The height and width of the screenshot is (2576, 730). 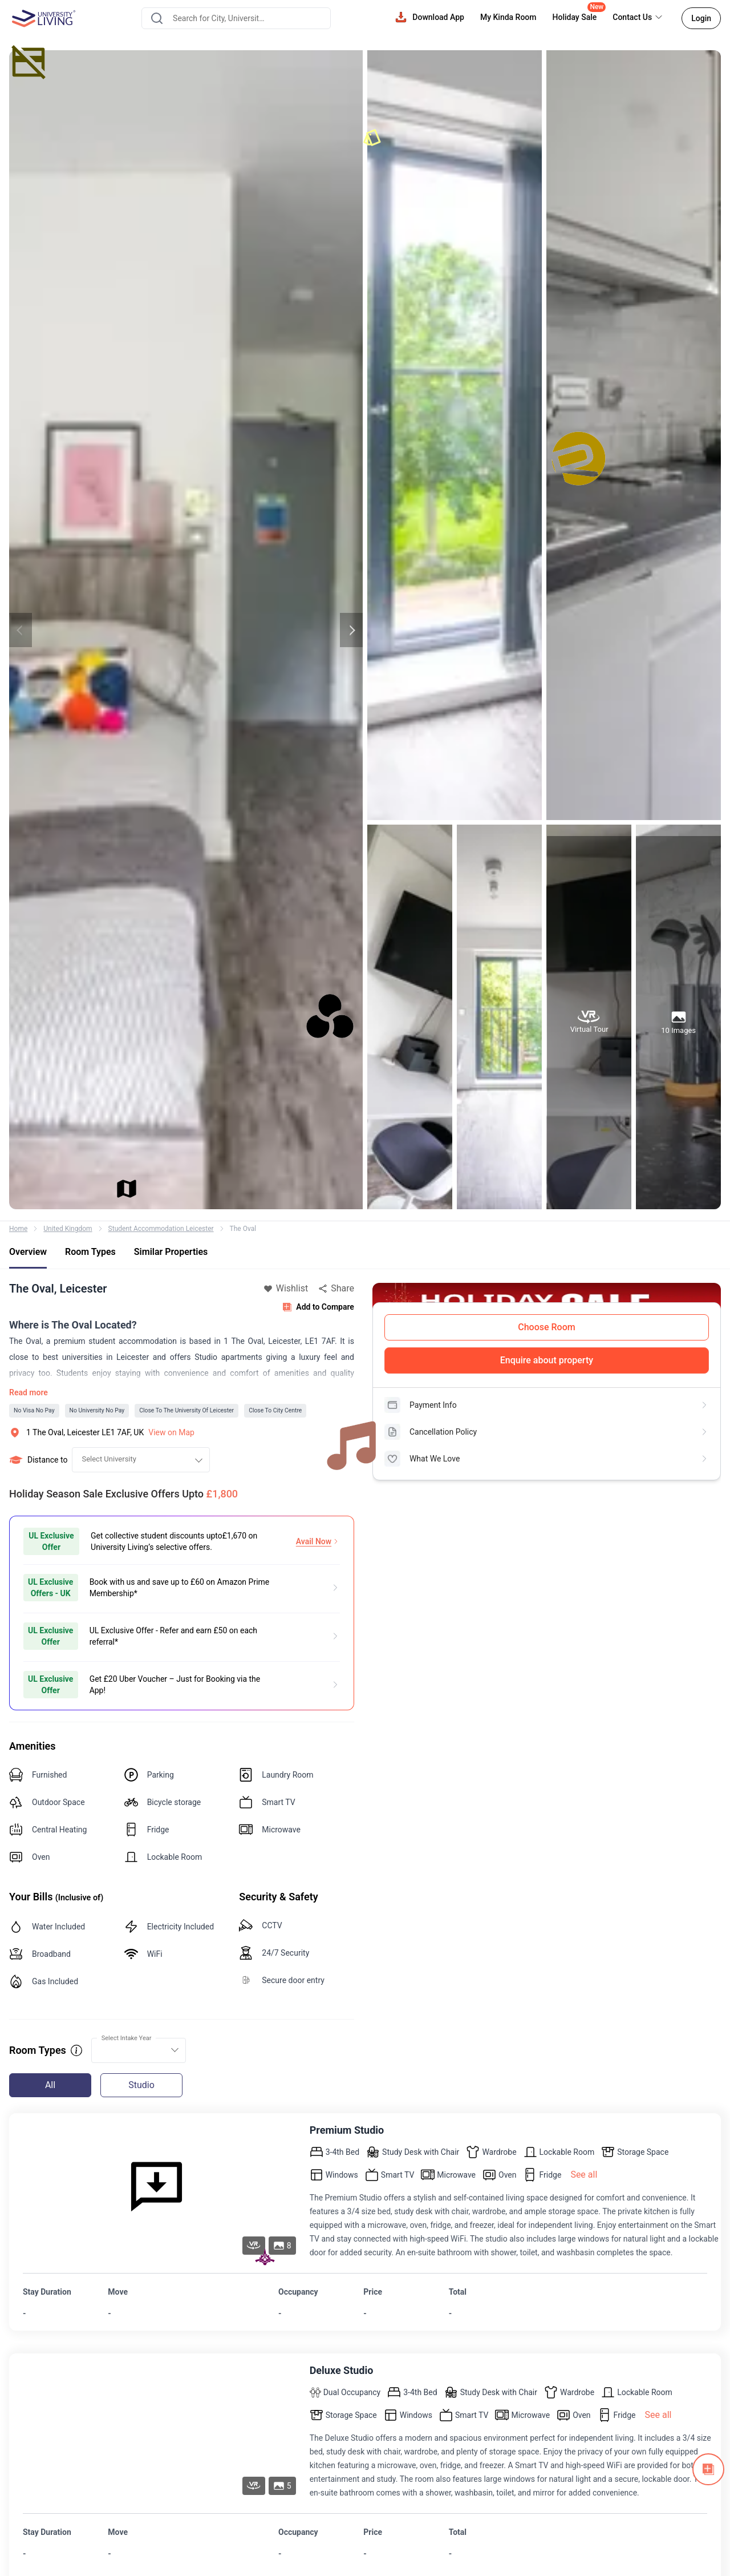 What do you see at coordinates (330, 1019) in the screenshot?
I see `apply color filter to image` at bounding box center [330, 1019].